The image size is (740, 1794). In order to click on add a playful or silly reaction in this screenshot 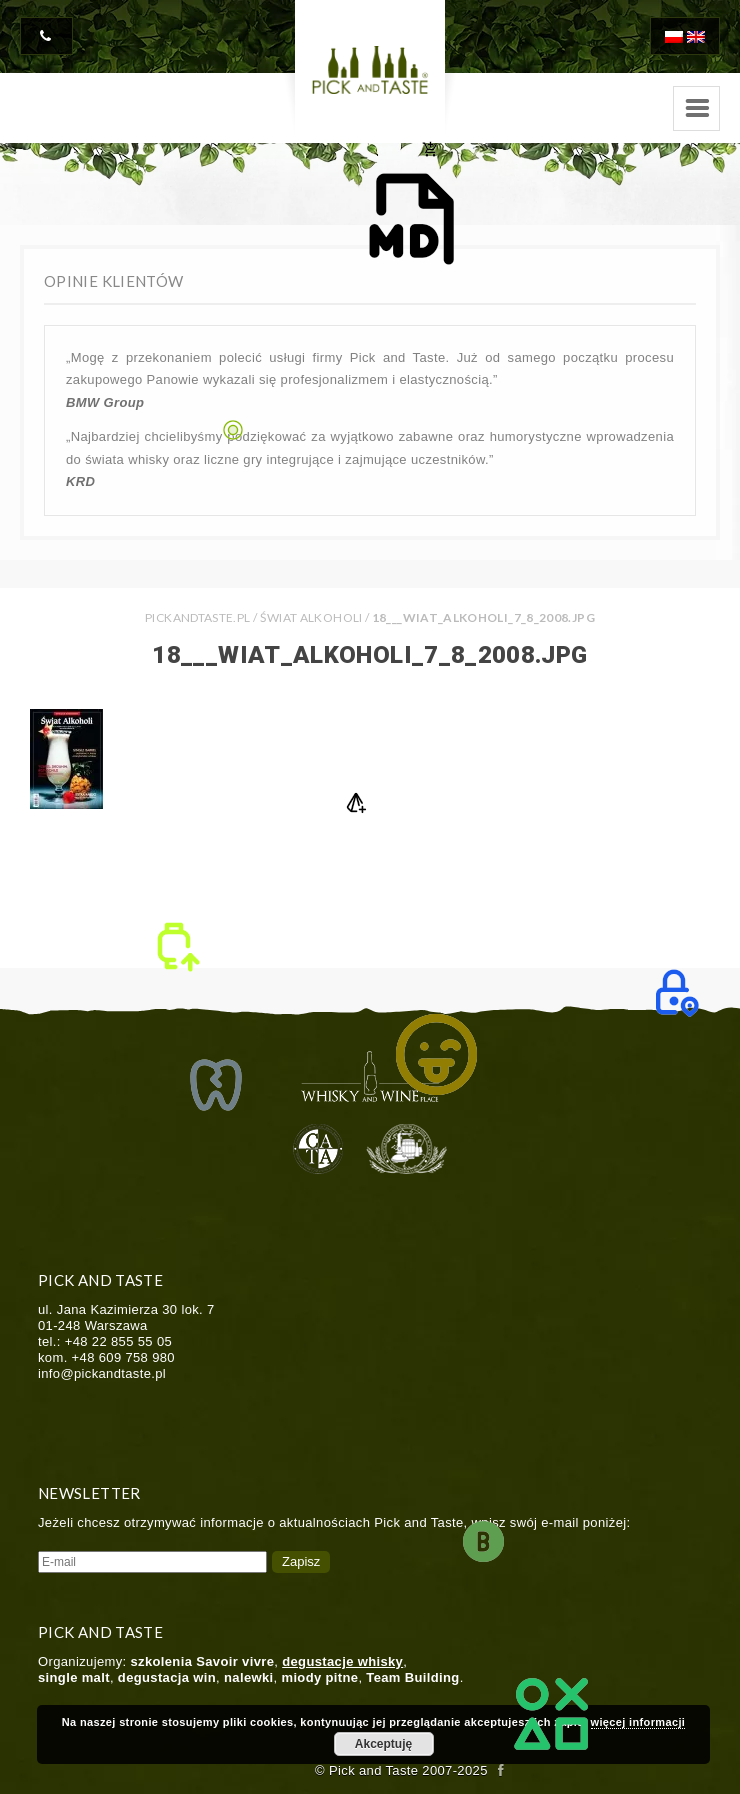, I will do `click(436, 1054)`.